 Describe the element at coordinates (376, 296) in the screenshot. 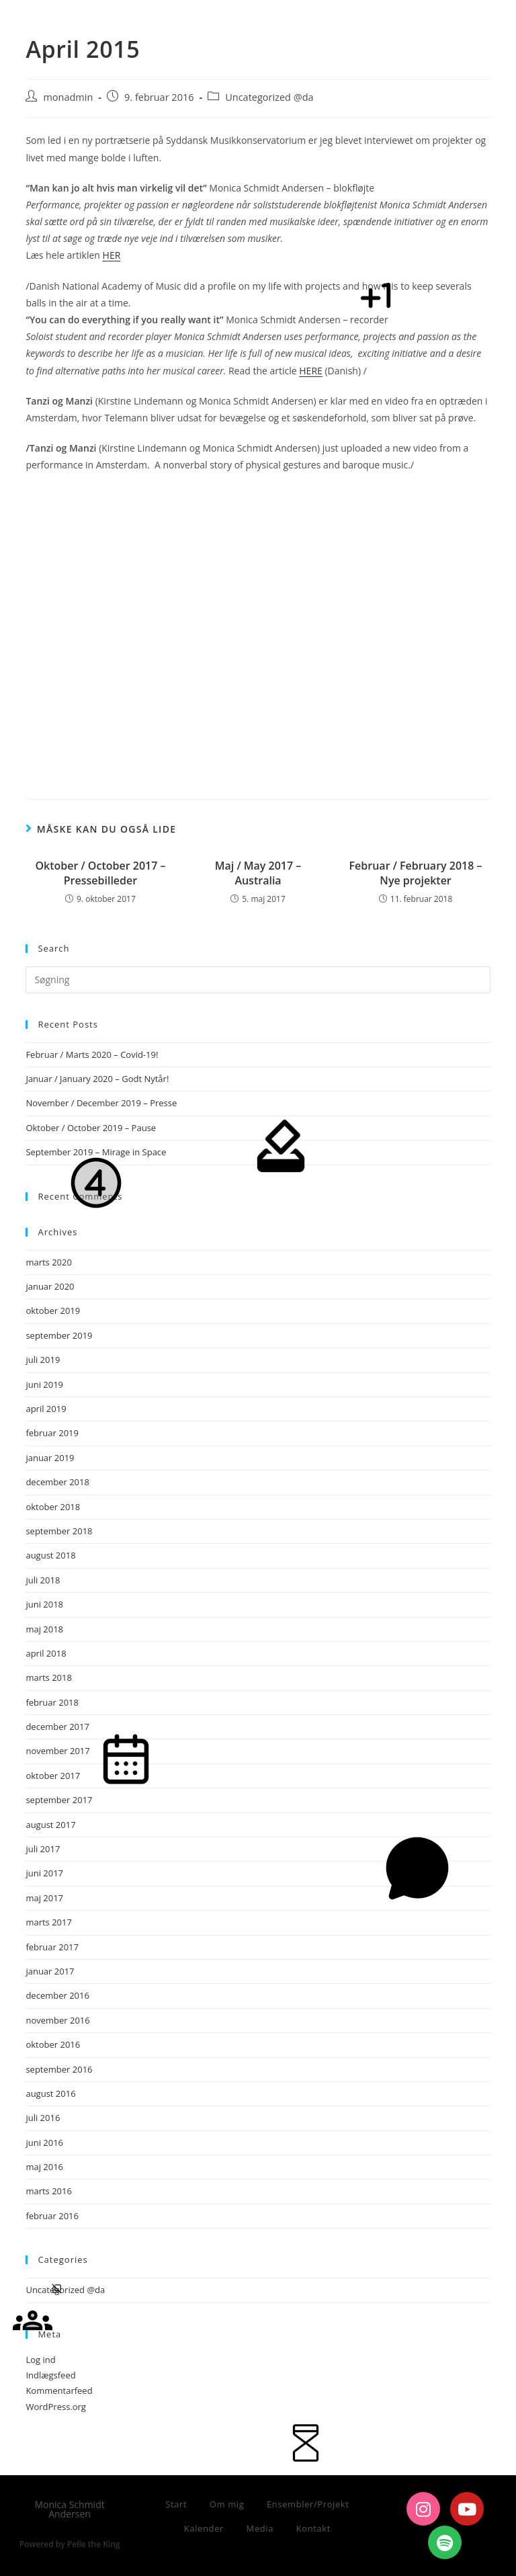

I see `add one to a count or quantity` at that location.